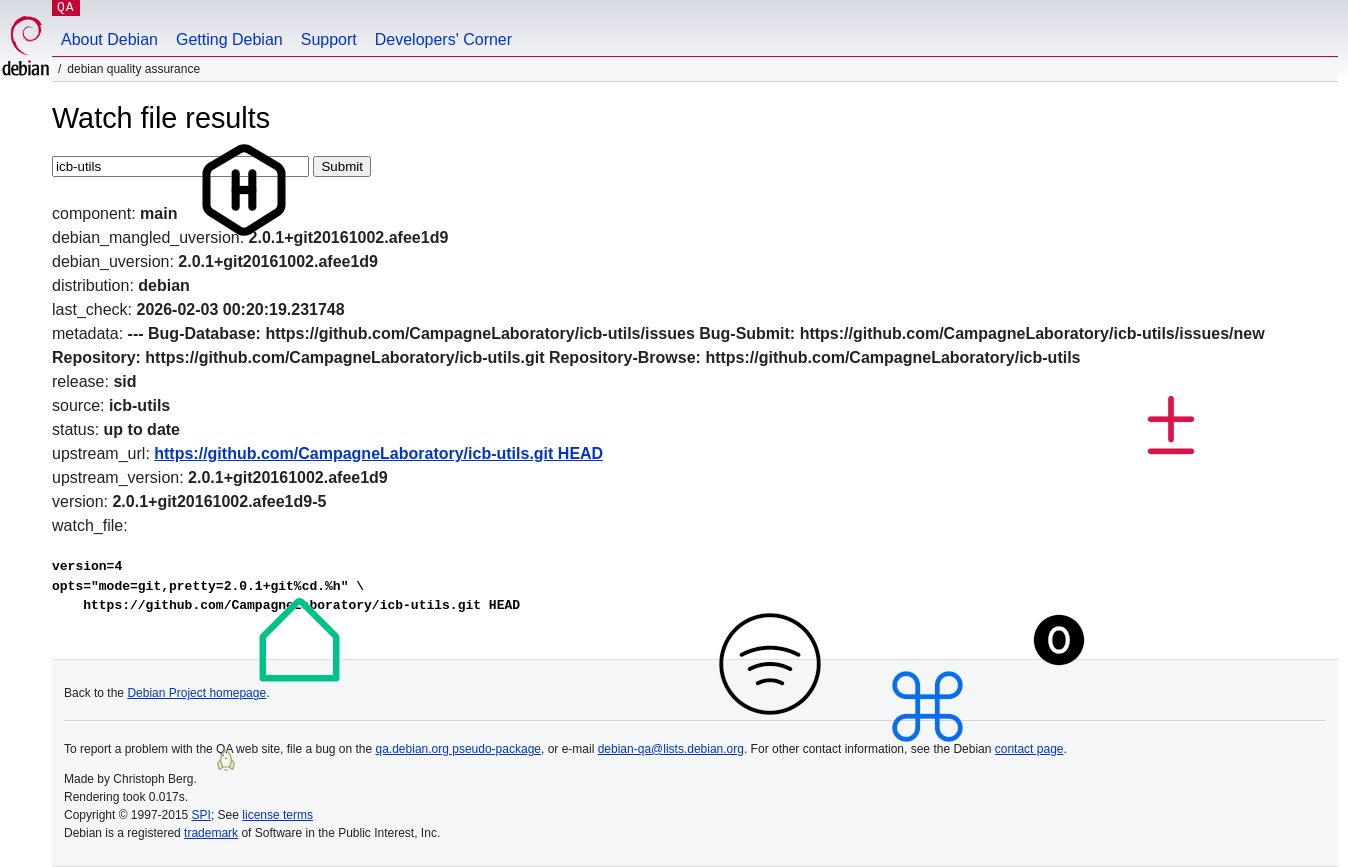  Describe the element at coordinates (244, 190) in the screenshot. I see `indicates a hospital or medical facility` at that location.